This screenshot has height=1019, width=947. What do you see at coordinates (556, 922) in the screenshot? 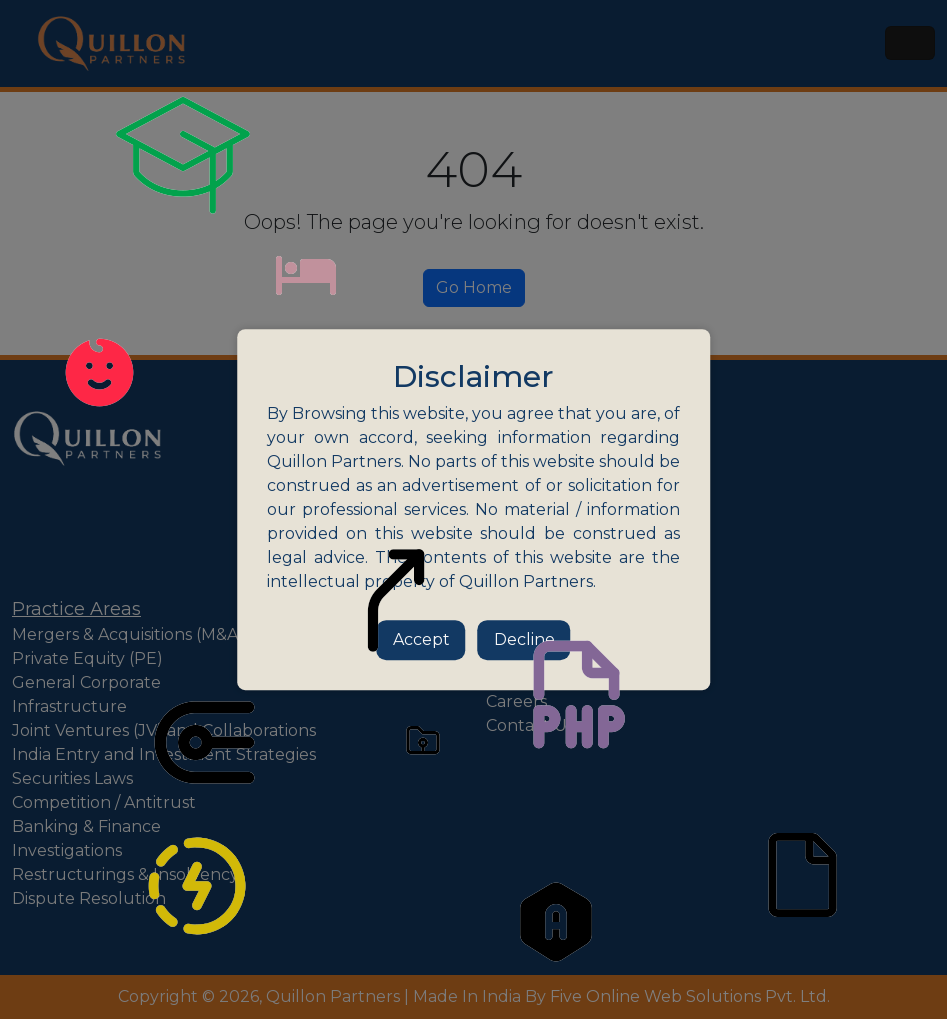
I see `select option A in a multiple choice interface` at bounding box center [556, 922].